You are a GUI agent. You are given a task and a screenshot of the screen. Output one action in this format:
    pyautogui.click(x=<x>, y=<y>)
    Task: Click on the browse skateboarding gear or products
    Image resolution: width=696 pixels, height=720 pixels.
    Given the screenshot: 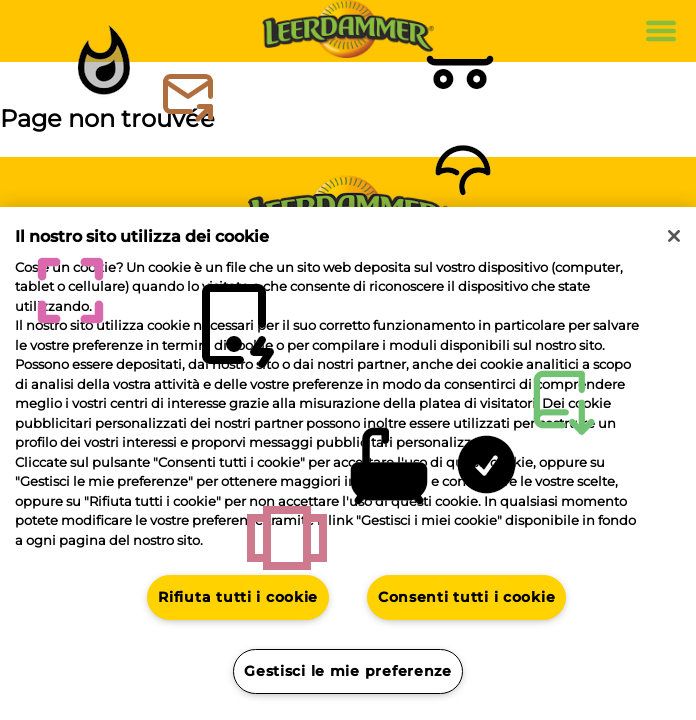 What is the action you would take?
    pyautogui.click(x=460, y=69)
    